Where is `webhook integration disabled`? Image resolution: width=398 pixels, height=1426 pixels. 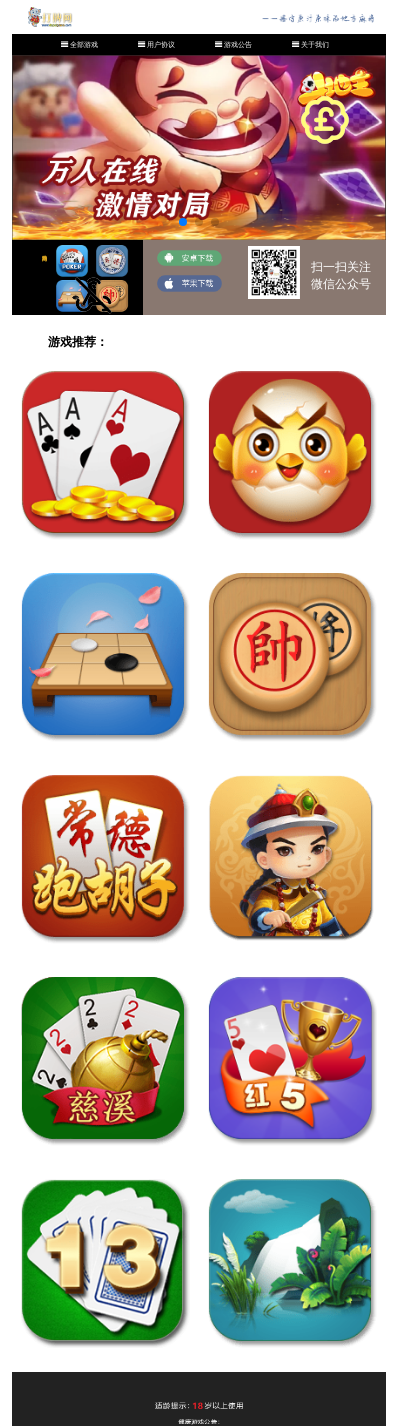 webhook integration disabled is located at coordinates (93, 295).